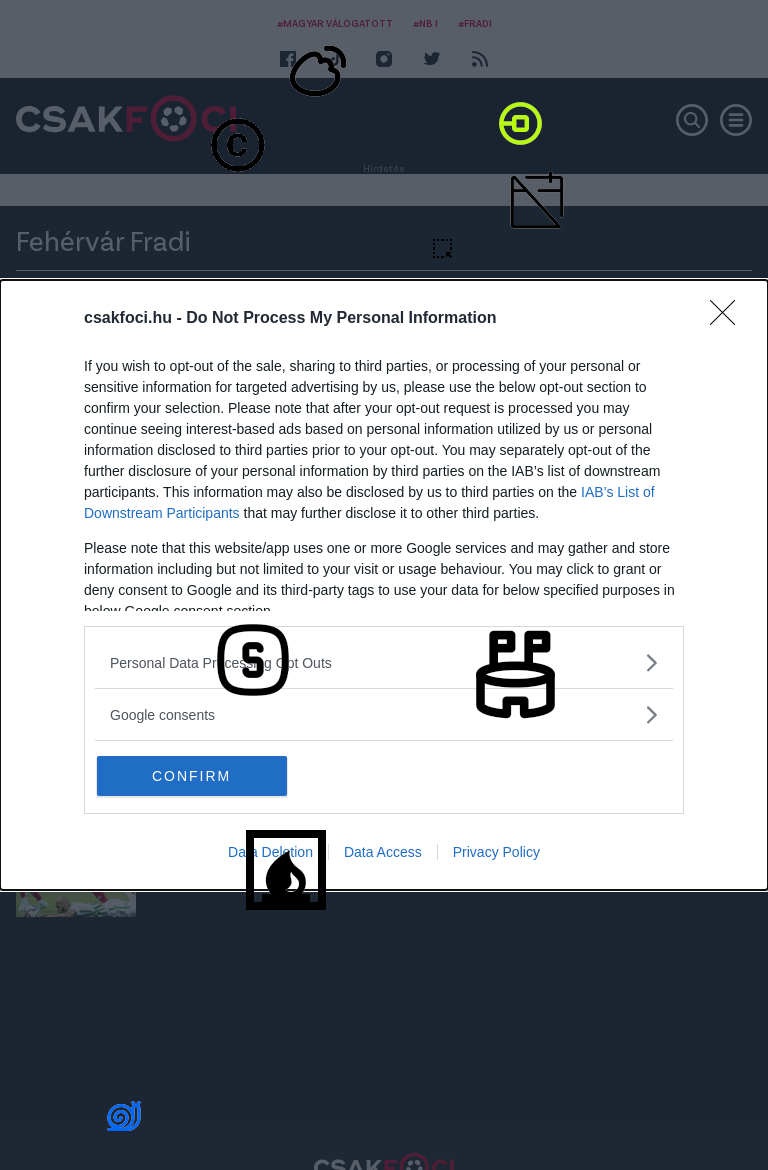 This screenshot has height=1170, width=768. What do you see at coordinates (253, 660) in the screenshot?
I see `indicates a shortcut or saved item` at bounding box center [253, 660].